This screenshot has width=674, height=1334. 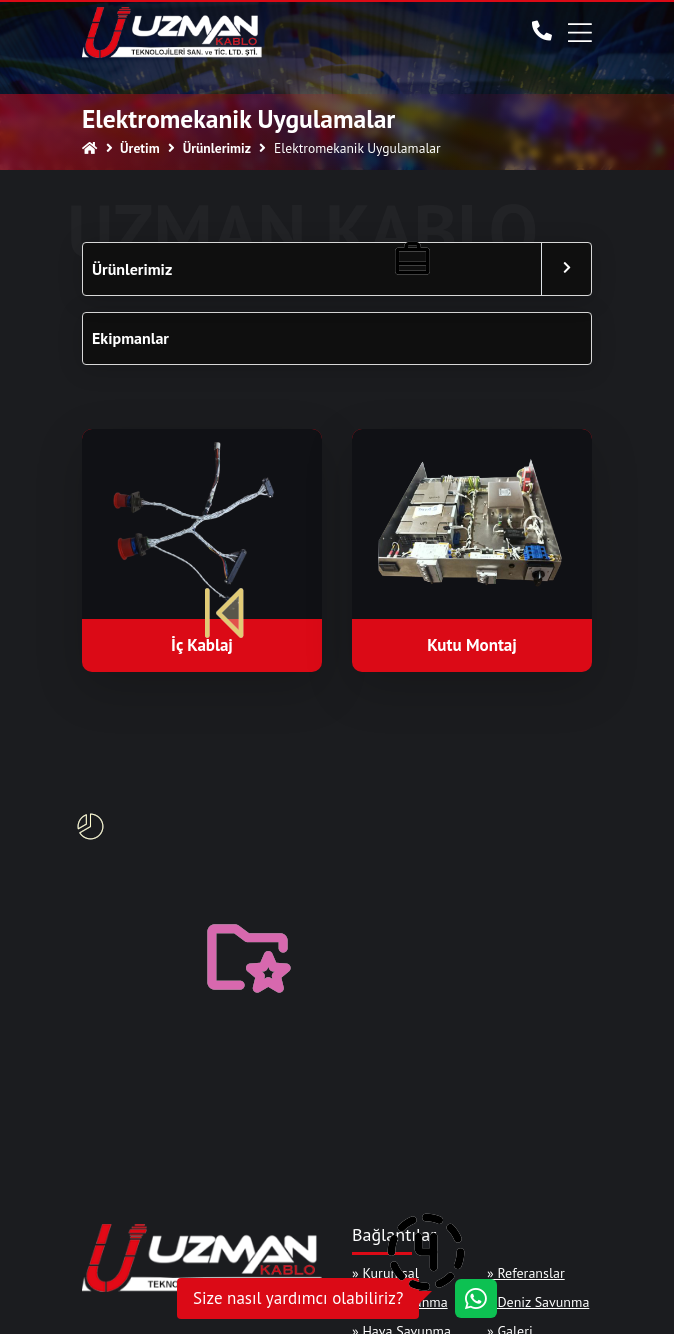 I want to click on access travel or trip planning features, so click(x=412, y=260).